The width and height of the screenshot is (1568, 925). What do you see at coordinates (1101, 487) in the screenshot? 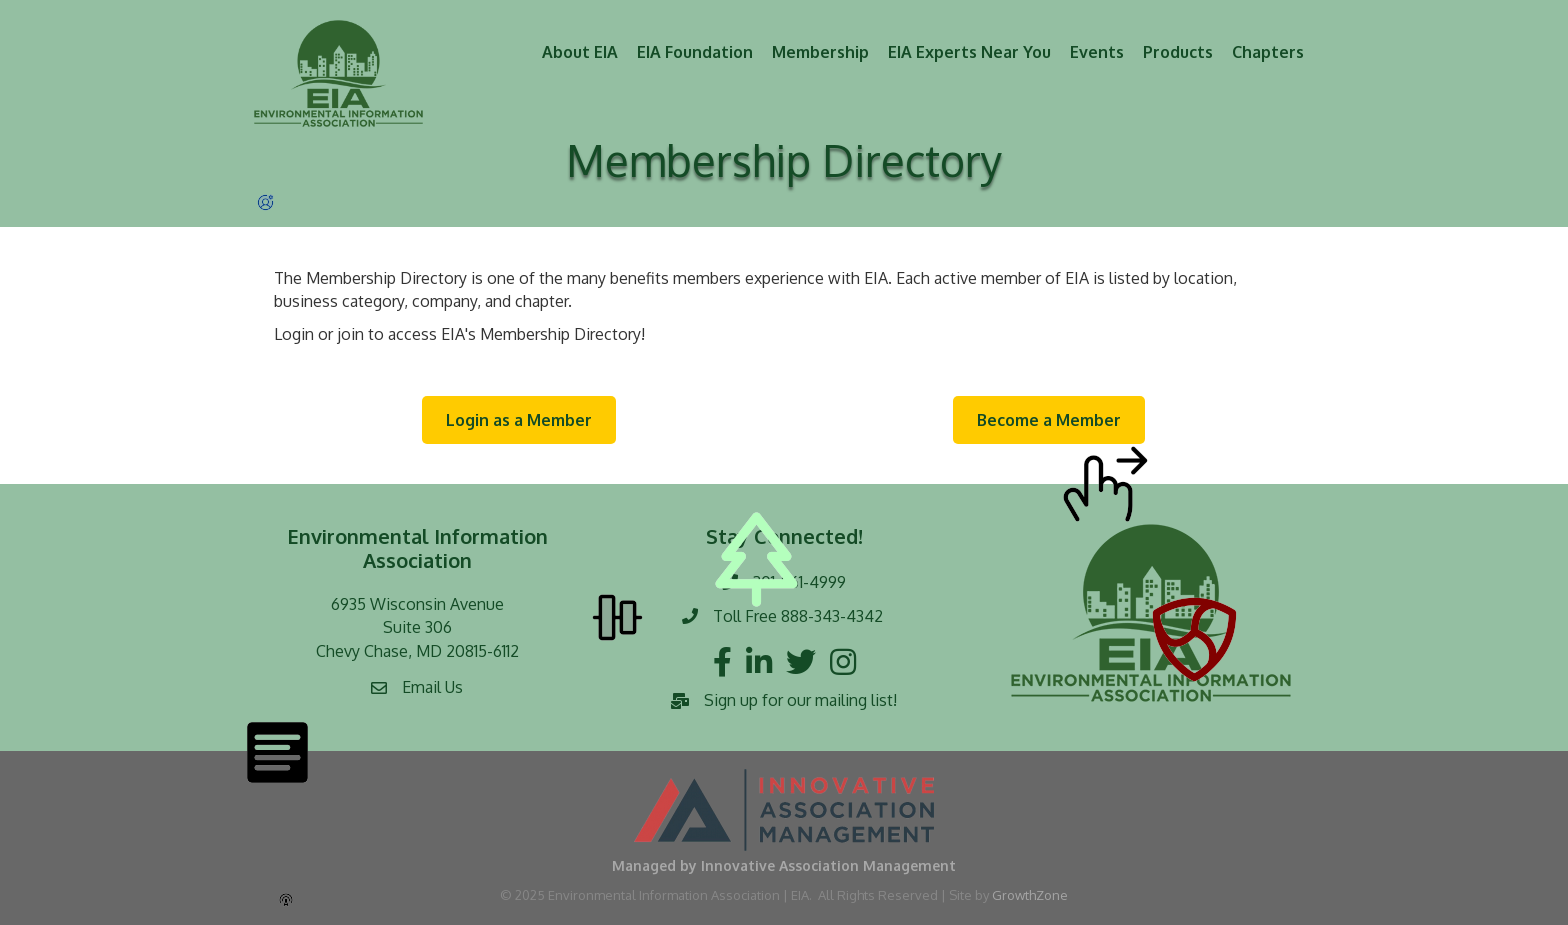
I see `swipe right to continue or proceed` at bounding box center [1101, 487].